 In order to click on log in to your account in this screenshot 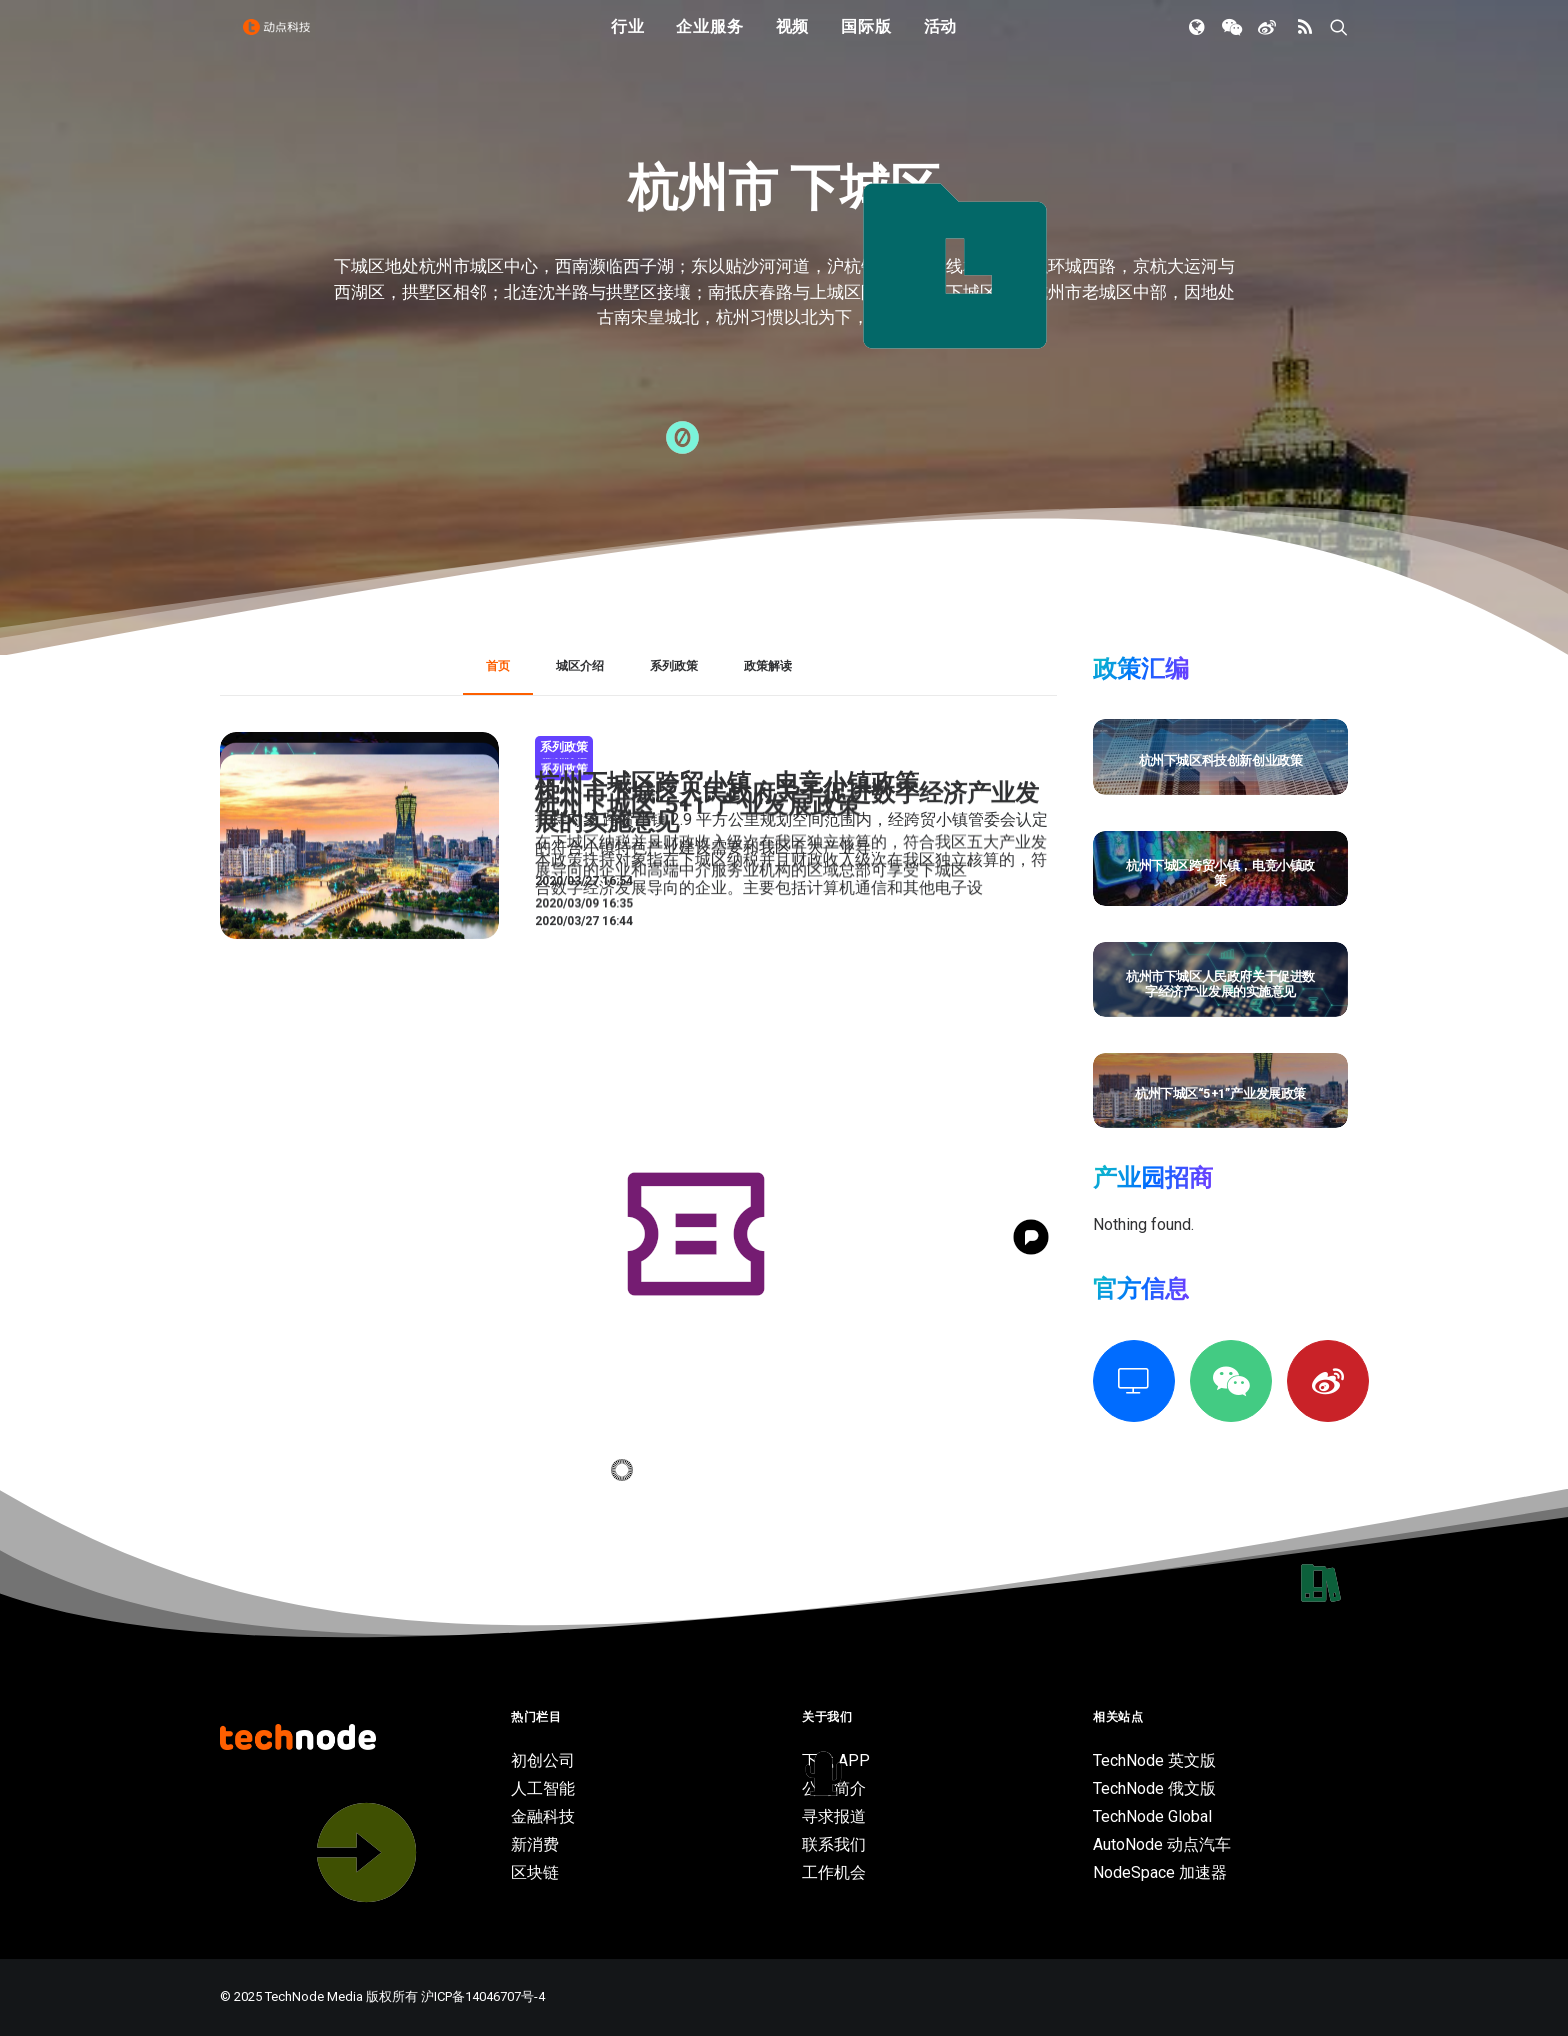, I will do `click(366, 1852)`.